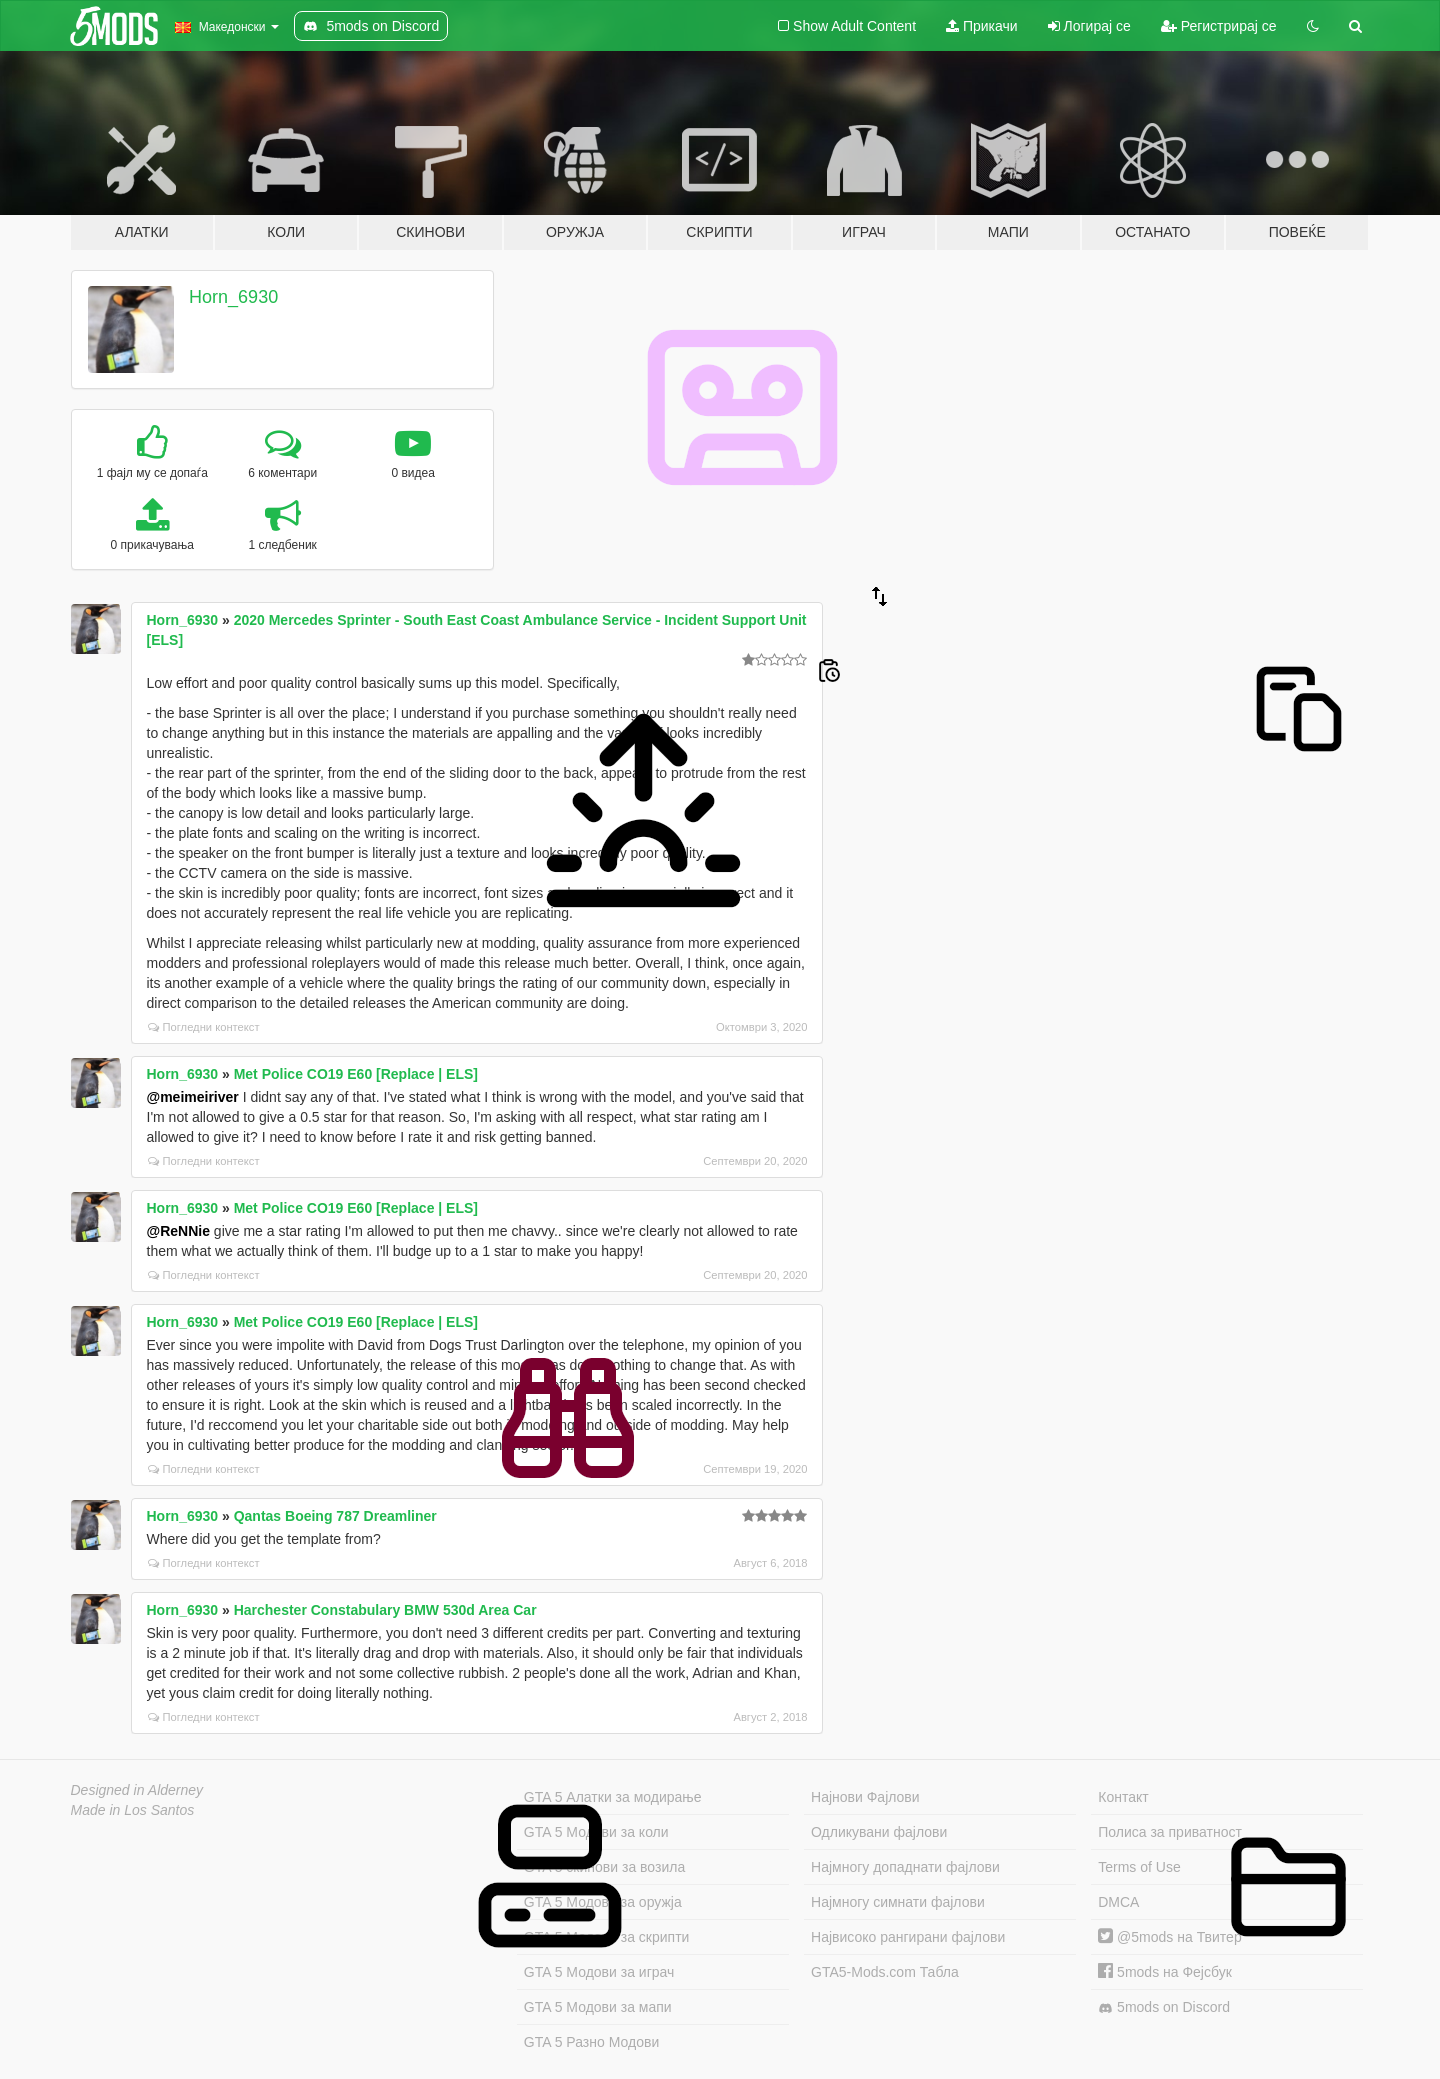 The width and height of the screenshot is (1440, 2079). I want to click on access desktop or computer settings, so click(550, 1876).